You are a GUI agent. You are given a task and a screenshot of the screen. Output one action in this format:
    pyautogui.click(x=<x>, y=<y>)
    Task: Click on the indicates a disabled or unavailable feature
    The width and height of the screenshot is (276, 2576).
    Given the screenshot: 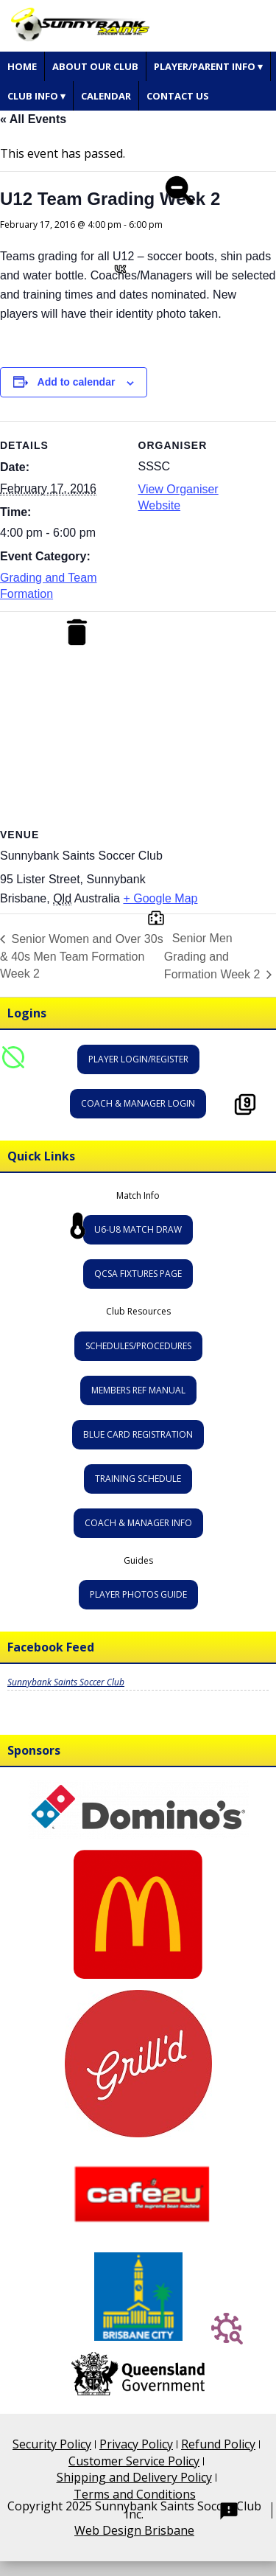 What is the action you would take?
    pyautogui.click(x=13, y=1057)
    